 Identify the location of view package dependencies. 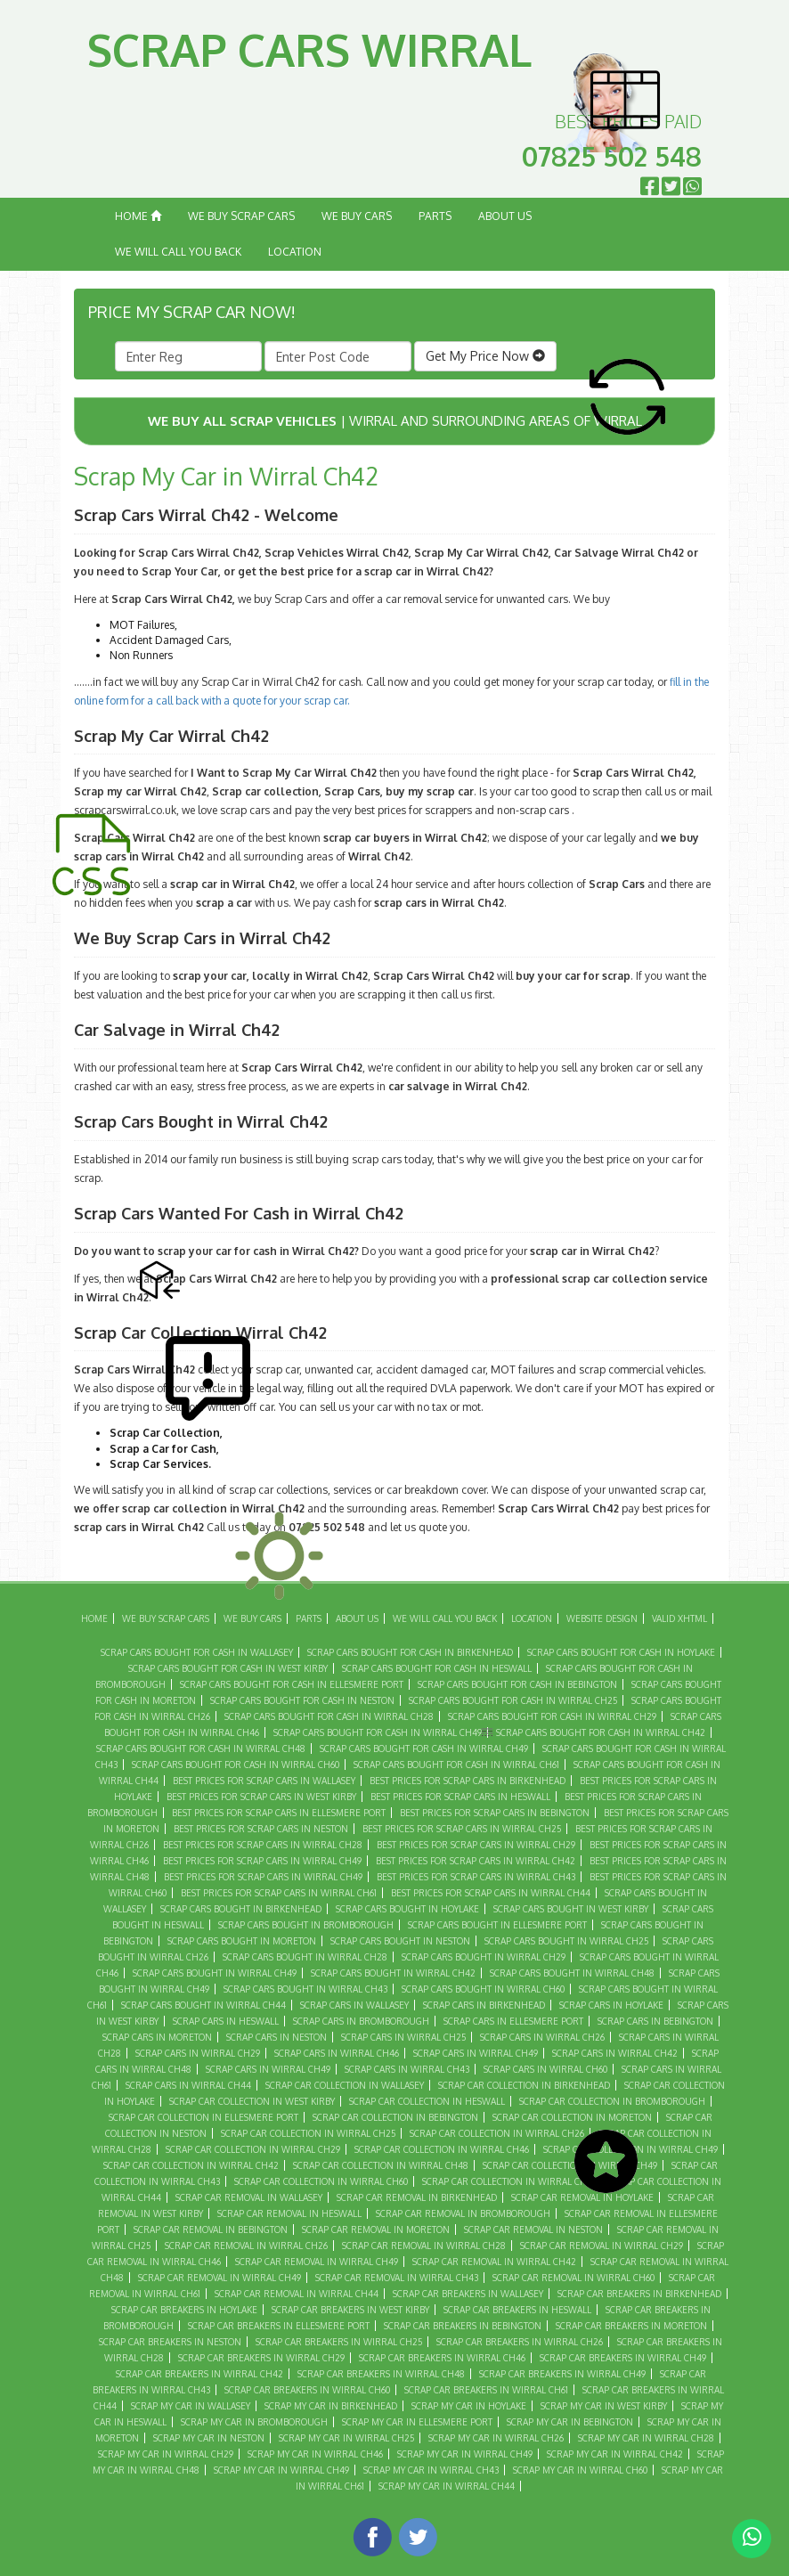
(159, 1280).